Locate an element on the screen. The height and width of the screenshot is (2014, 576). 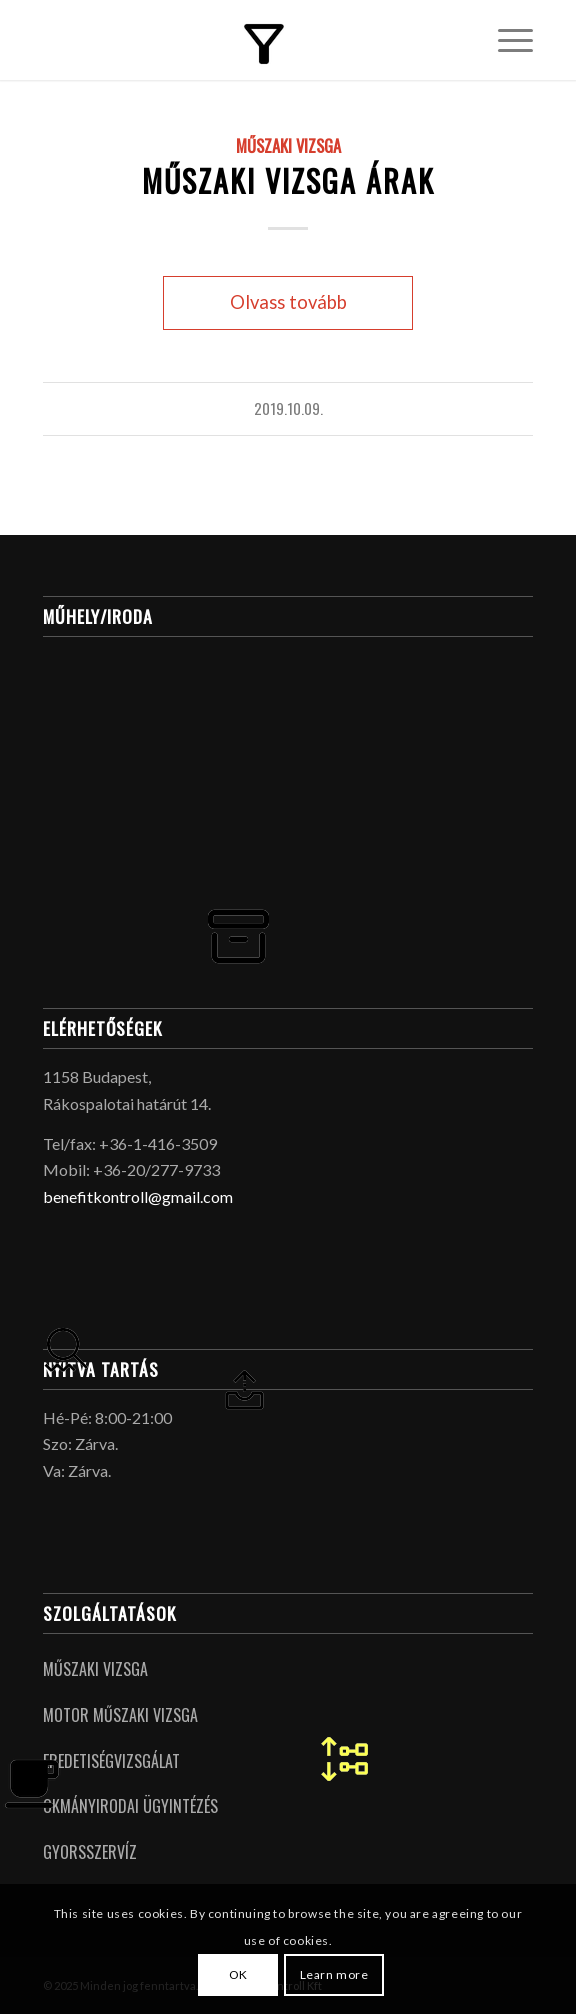
filter or sort content is located at coordinates (264, 44).